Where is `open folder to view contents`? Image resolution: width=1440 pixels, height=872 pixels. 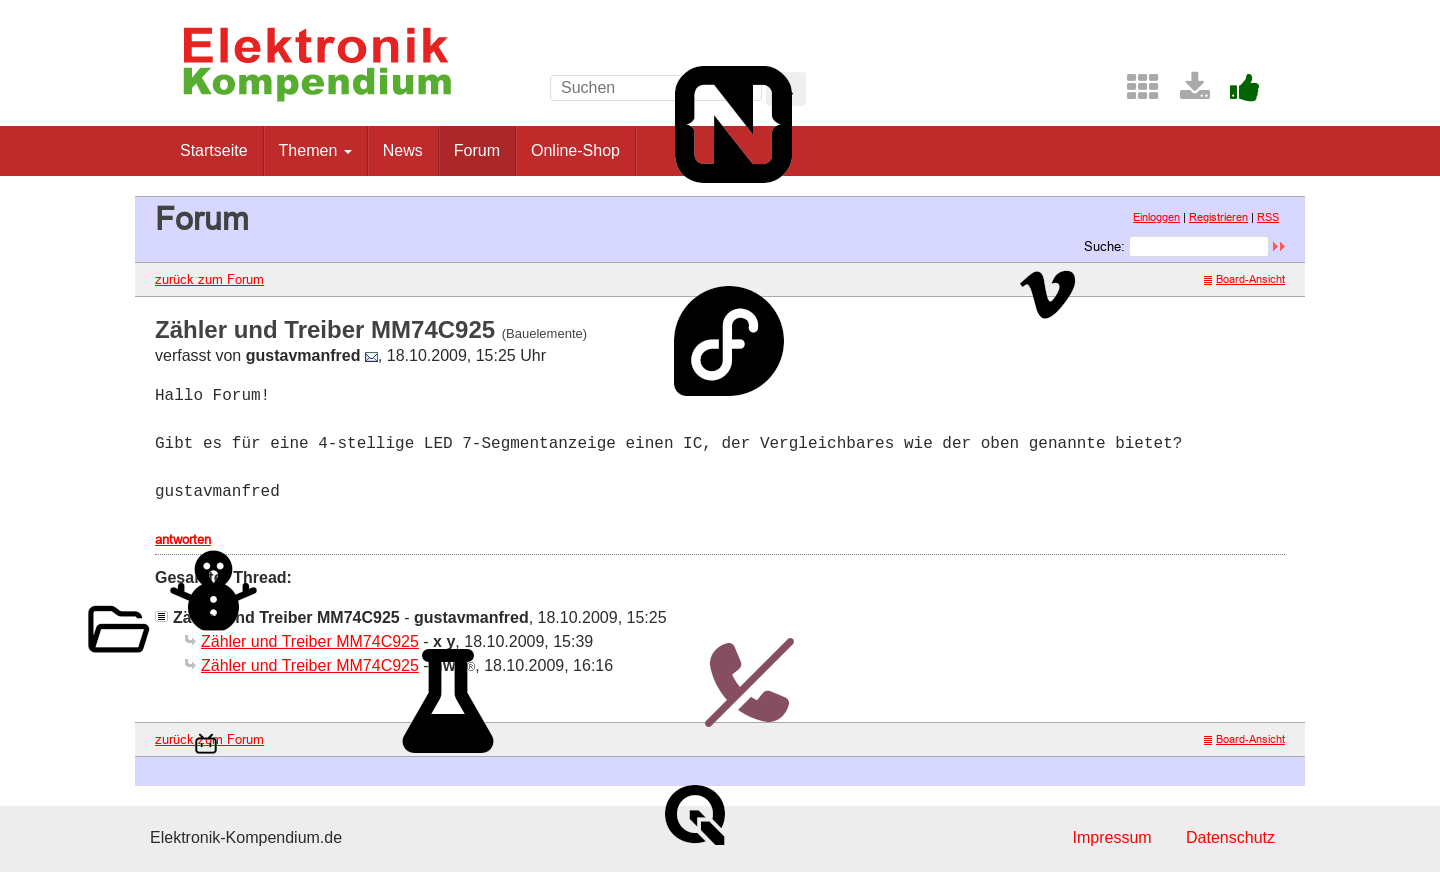 open folder to view contents is located at coordinates (117, 631).